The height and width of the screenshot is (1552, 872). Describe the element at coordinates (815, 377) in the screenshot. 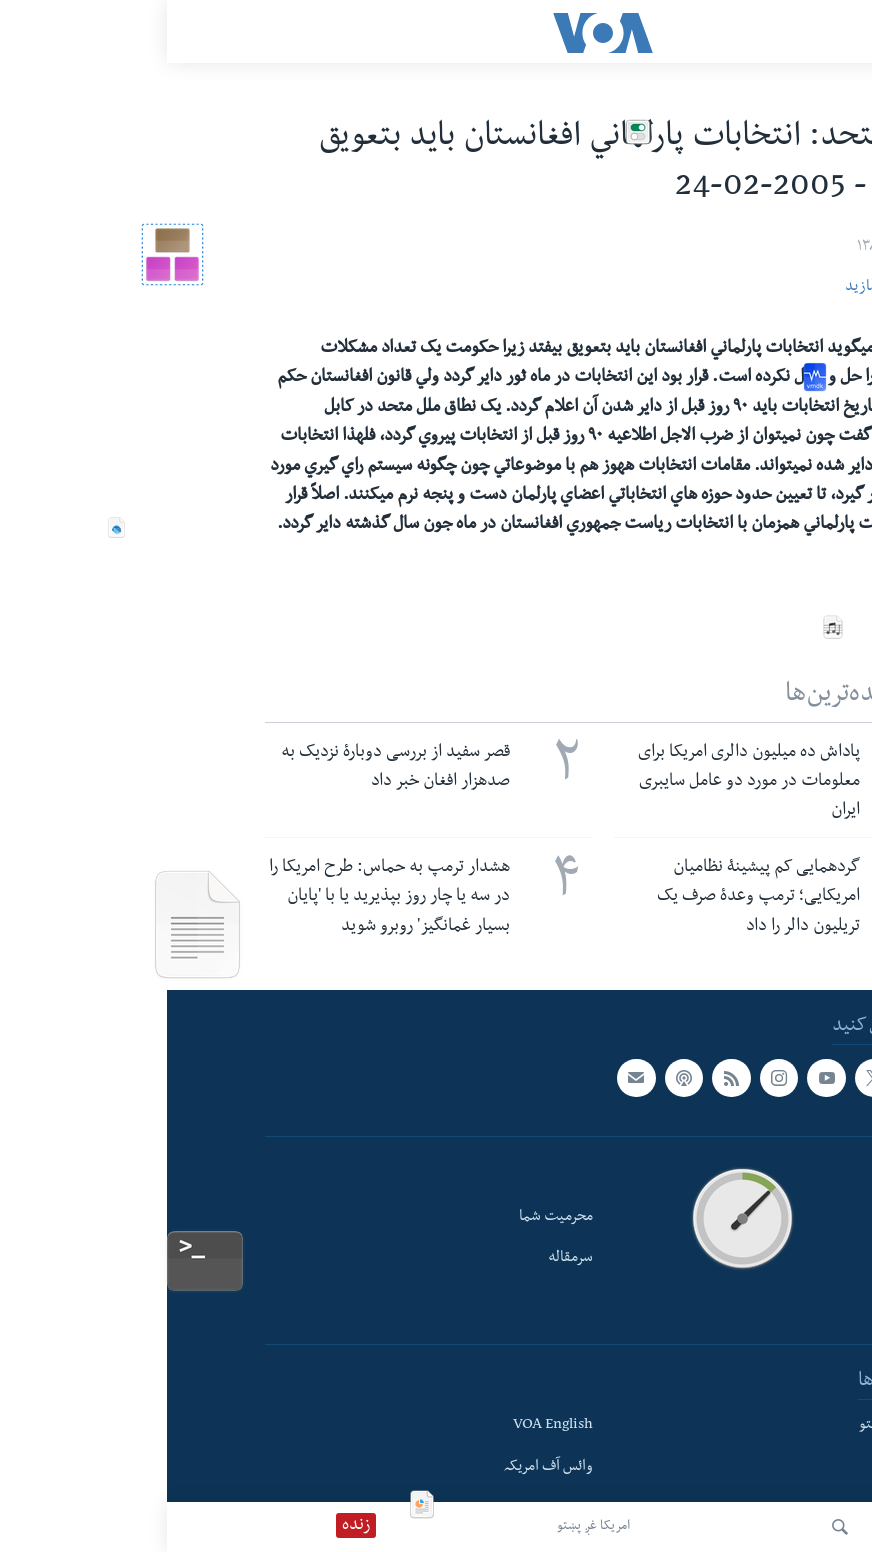

I see `virtualbox virtual disk image file` at that location.